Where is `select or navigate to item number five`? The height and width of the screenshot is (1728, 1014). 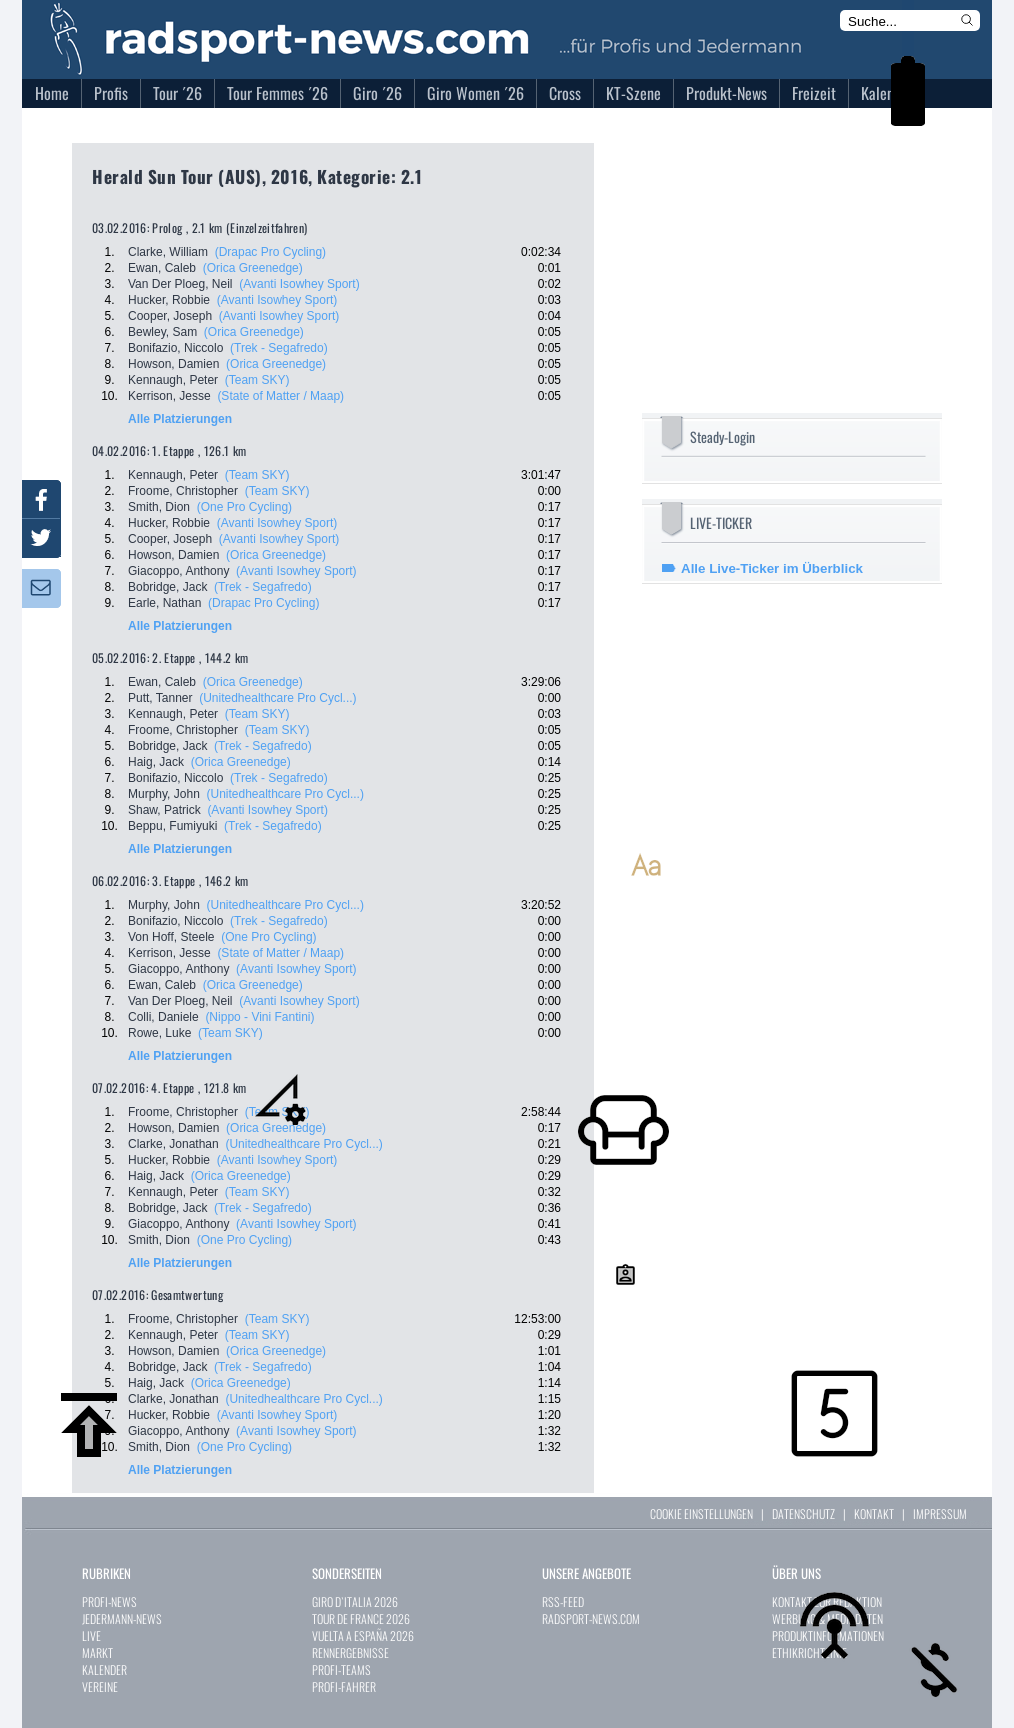 select or navigate to item number five is located at coordinates (834, 1413).